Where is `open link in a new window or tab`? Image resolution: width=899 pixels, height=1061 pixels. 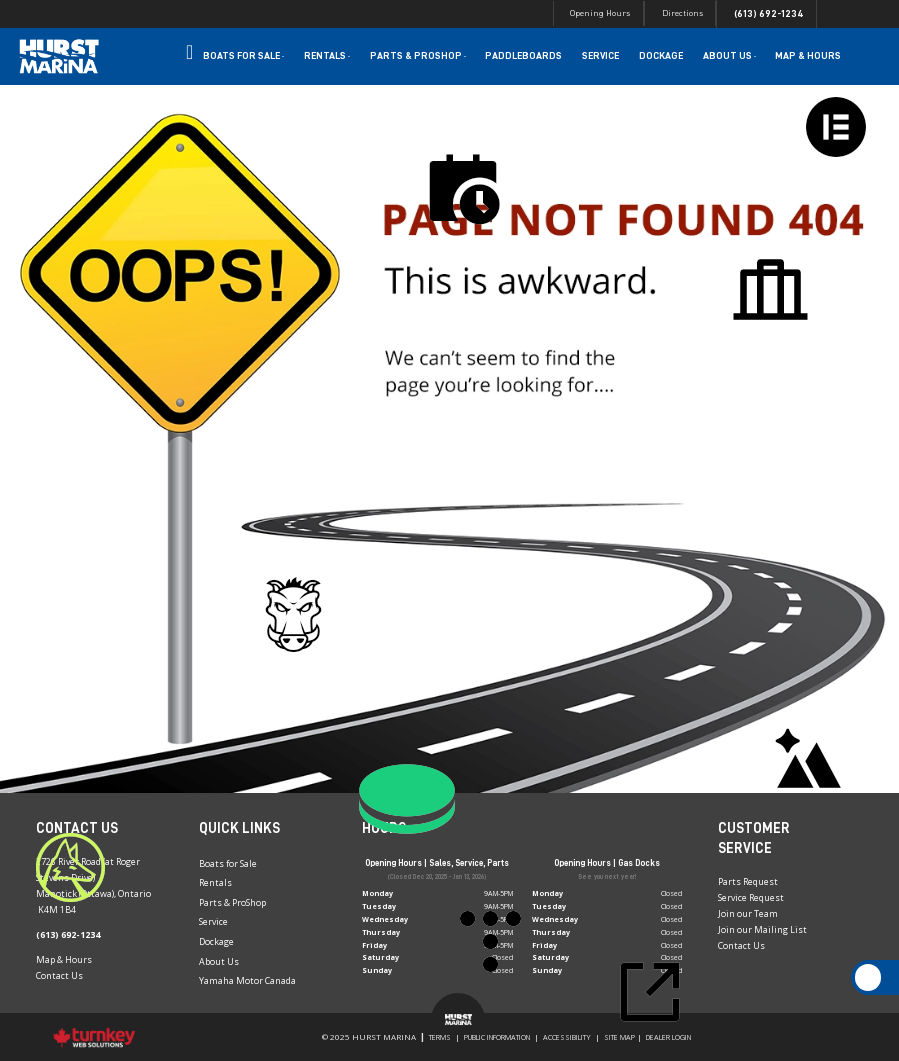
open link in a new window or tab is located at coordinates (650, 992).